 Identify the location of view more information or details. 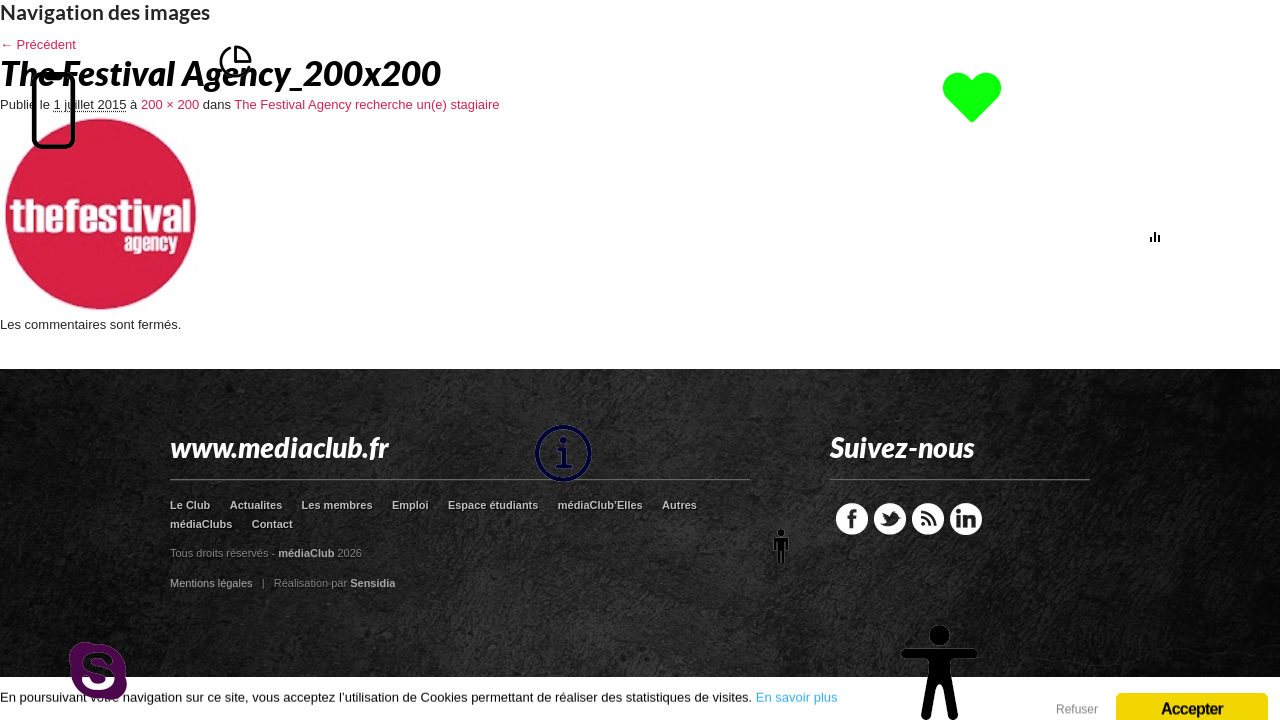
(564, 454).